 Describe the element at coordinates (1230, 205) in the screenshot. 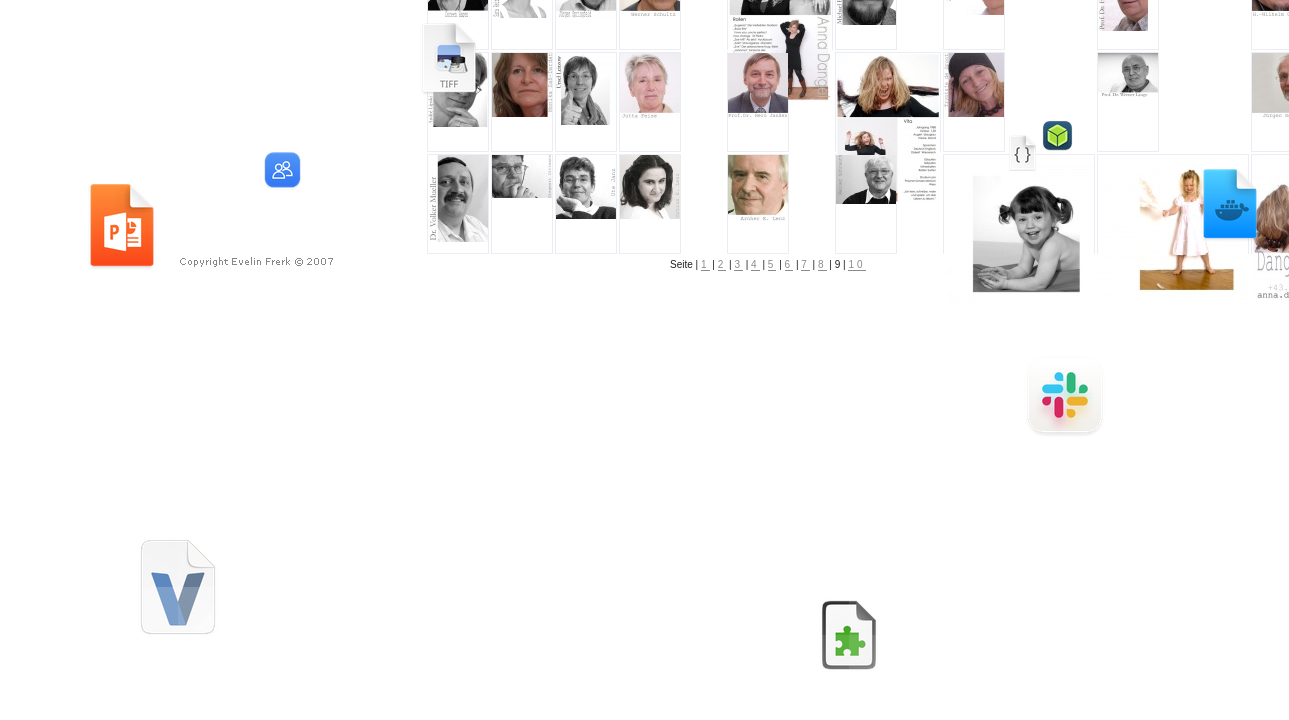

I see `a dockerfile or docker configuration file` at that location.